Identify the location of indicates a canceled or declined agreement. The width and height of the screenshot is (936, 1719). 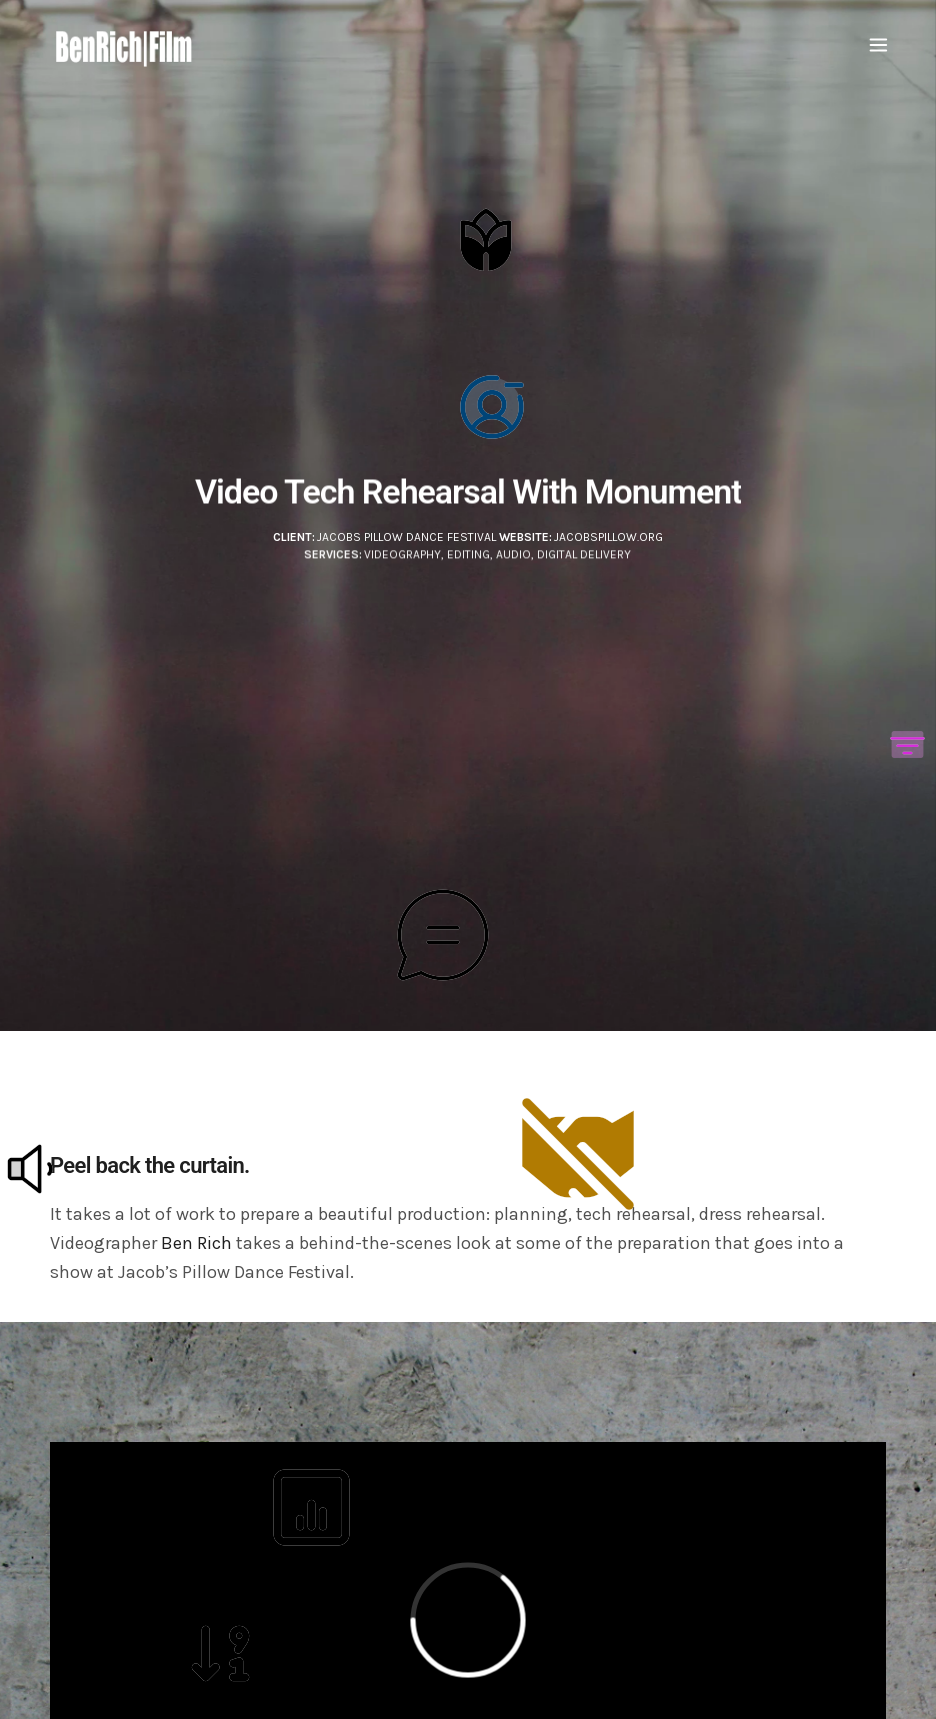
(578, 1154).